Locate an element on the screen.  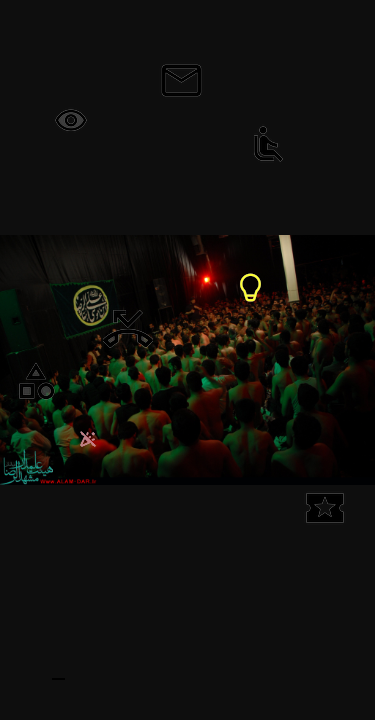
disable celebration effects is located at coordinates (88, 439).